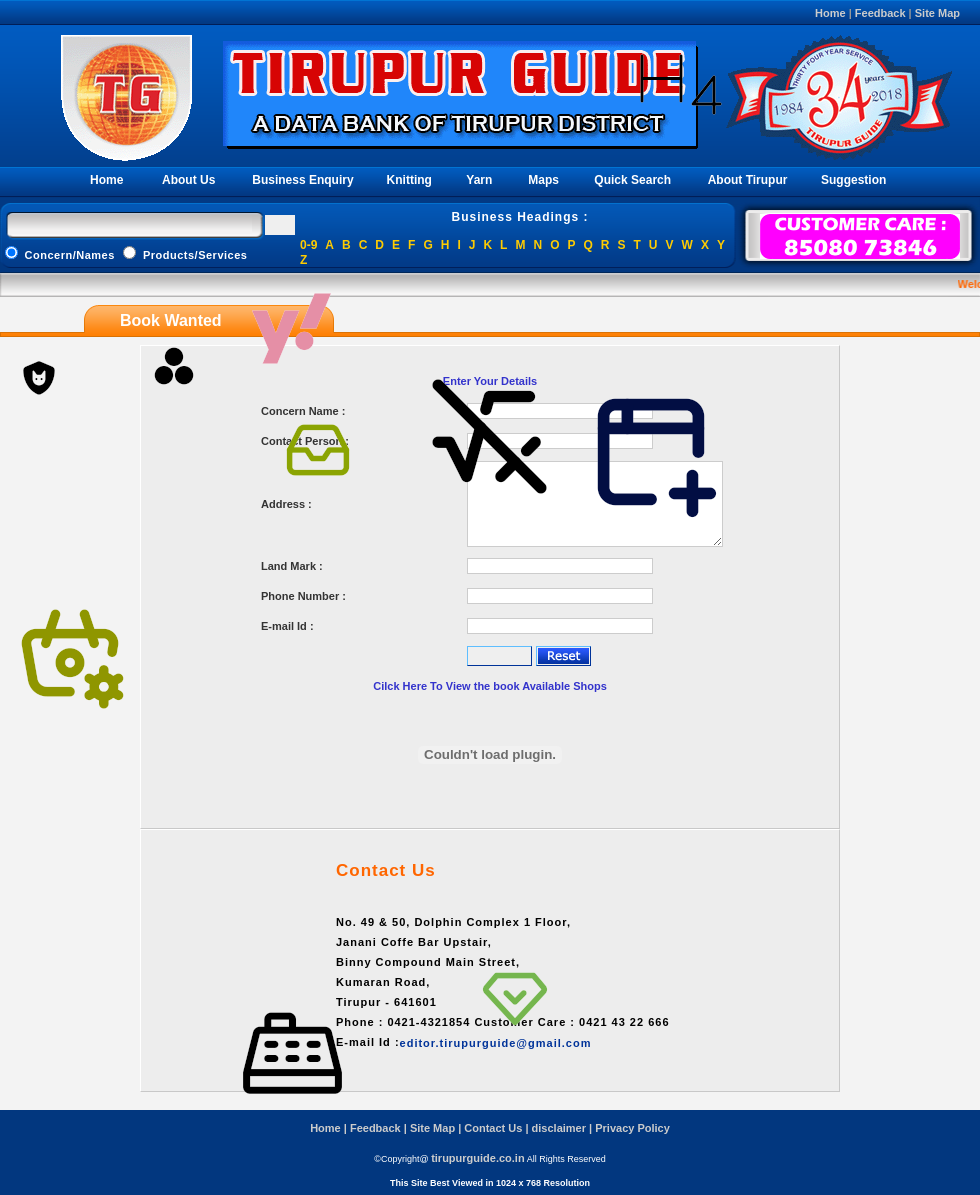  I want to click on format text as heading level 4, so click(675, 83).